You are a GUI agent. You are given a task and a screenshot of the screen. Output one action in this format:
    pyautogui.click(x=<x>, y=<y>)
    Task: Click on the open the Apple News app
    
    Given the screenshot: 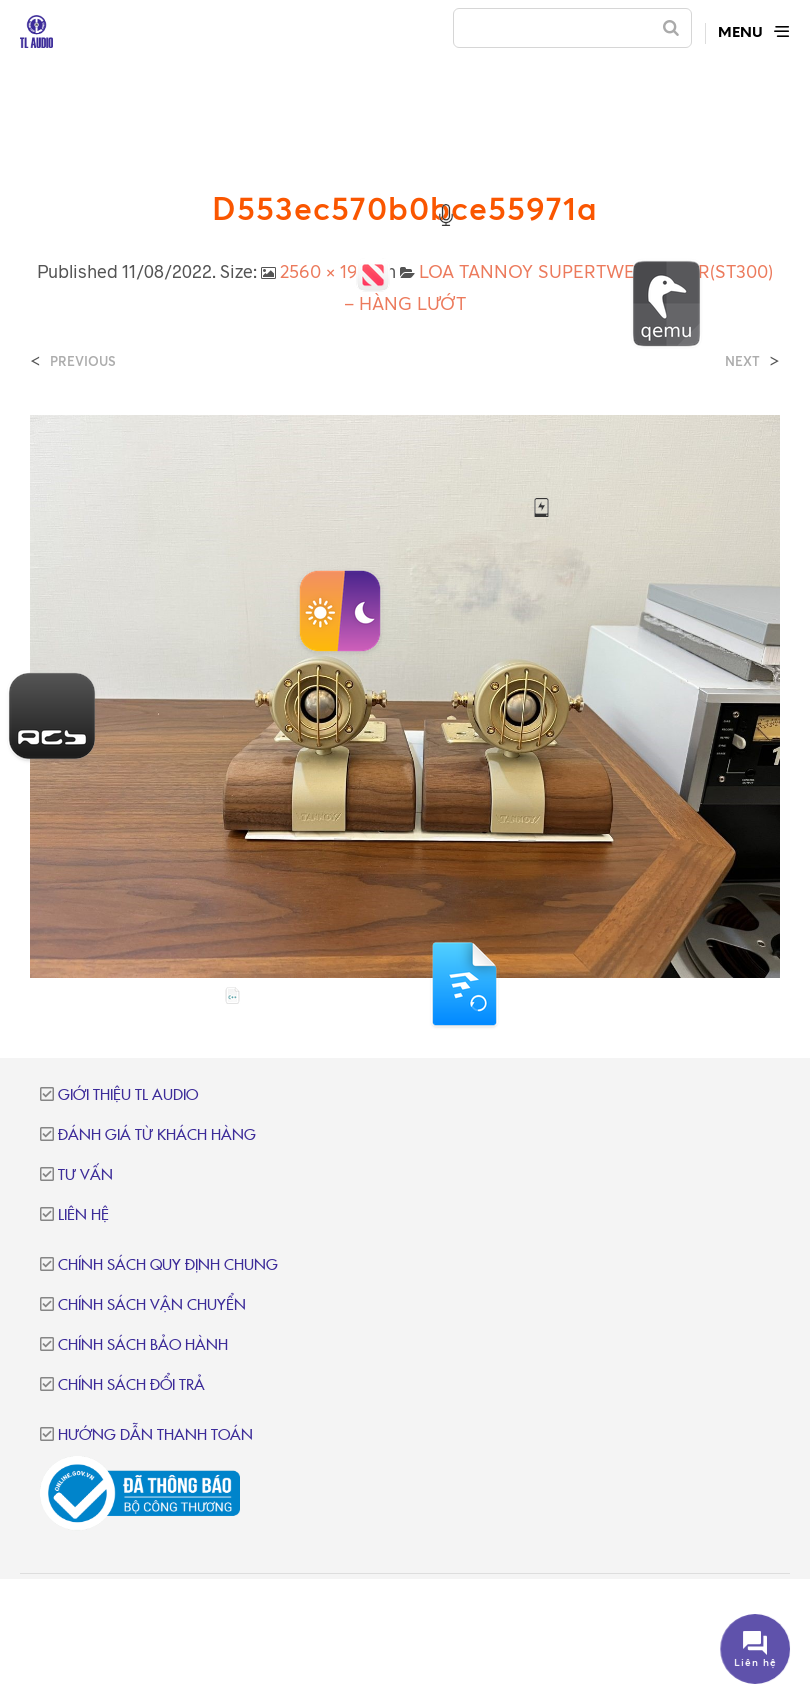 What is the action you would take?
    pyautogui.click(x=373, y=275)
    